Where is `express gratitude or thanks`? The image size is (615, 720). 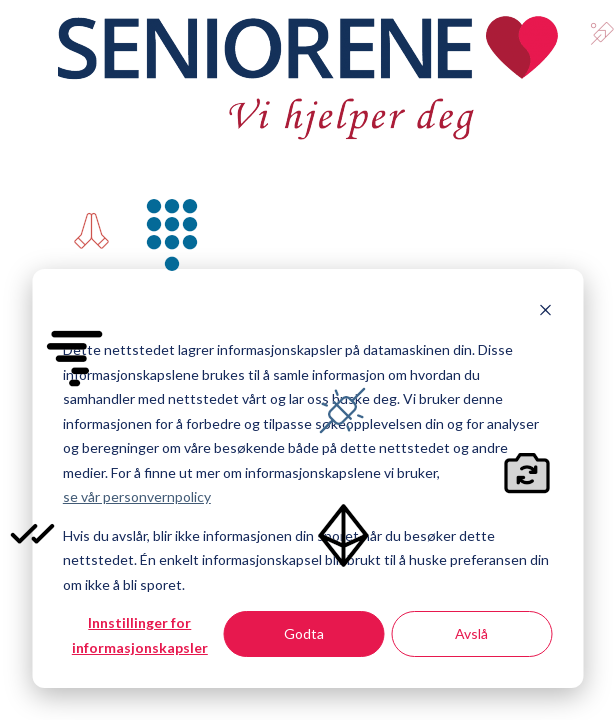
express gratitude or thanks is located at coordinates (91, 231).